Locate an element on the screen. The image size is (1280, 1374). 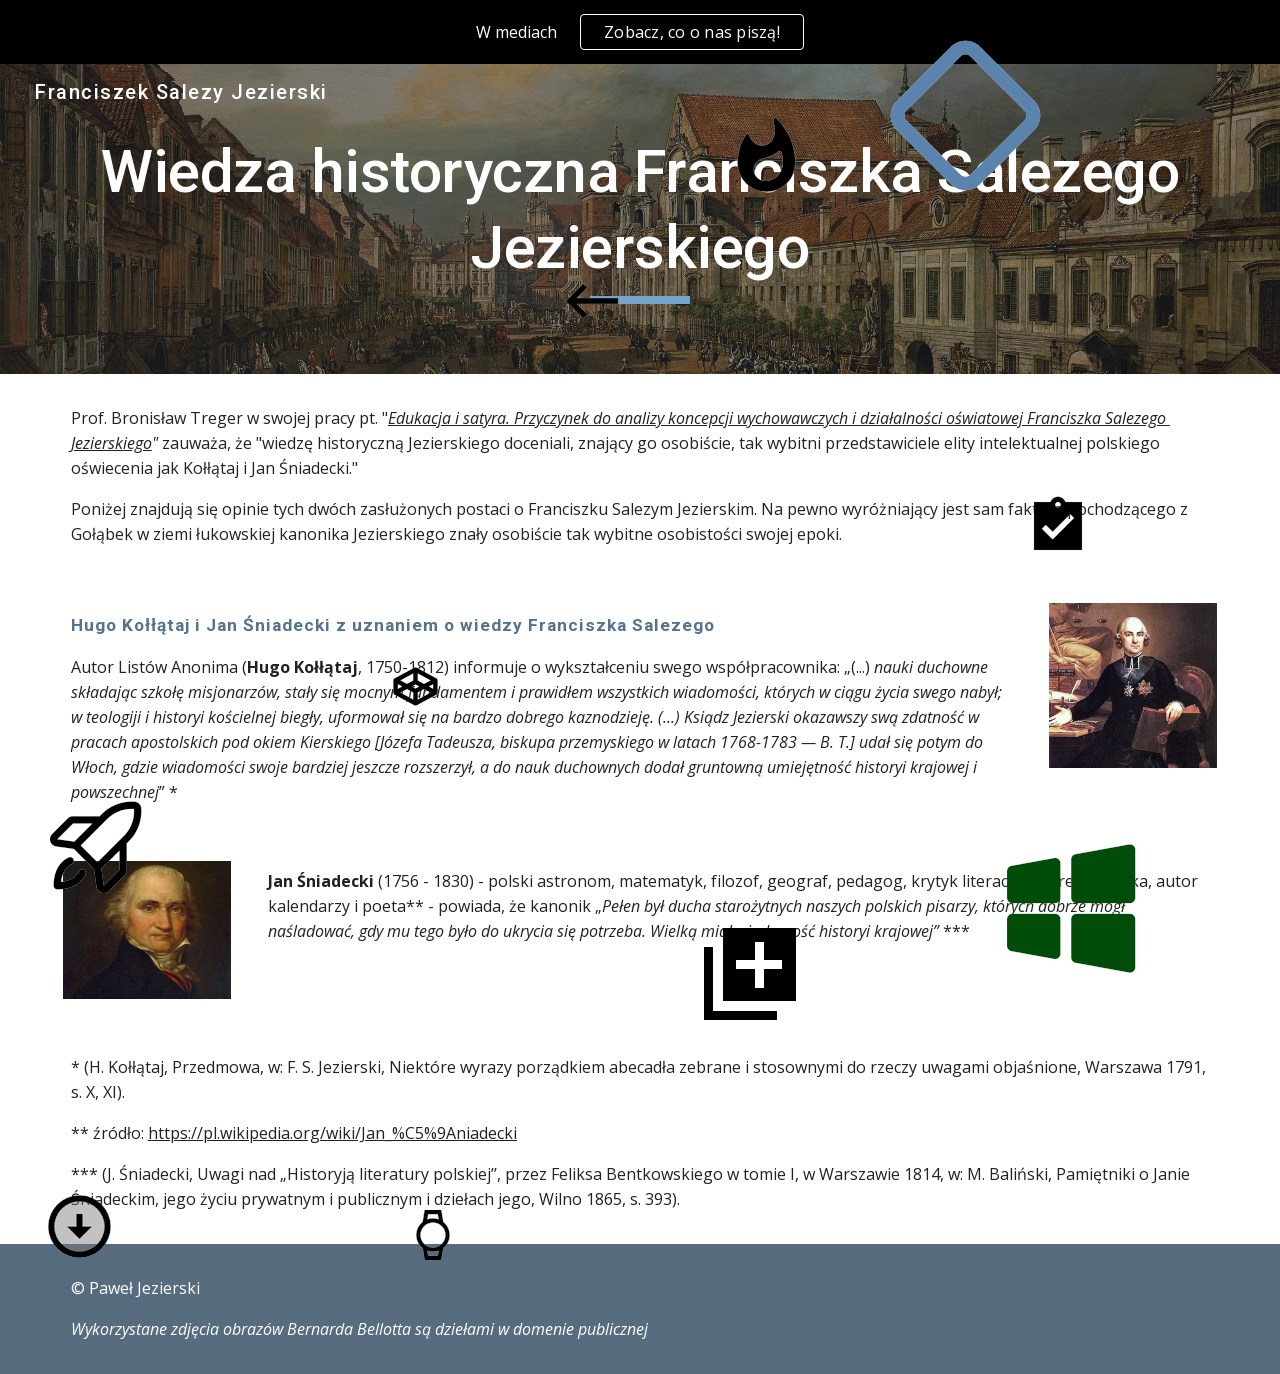
download file or content is located at coordinates (79, 1226).